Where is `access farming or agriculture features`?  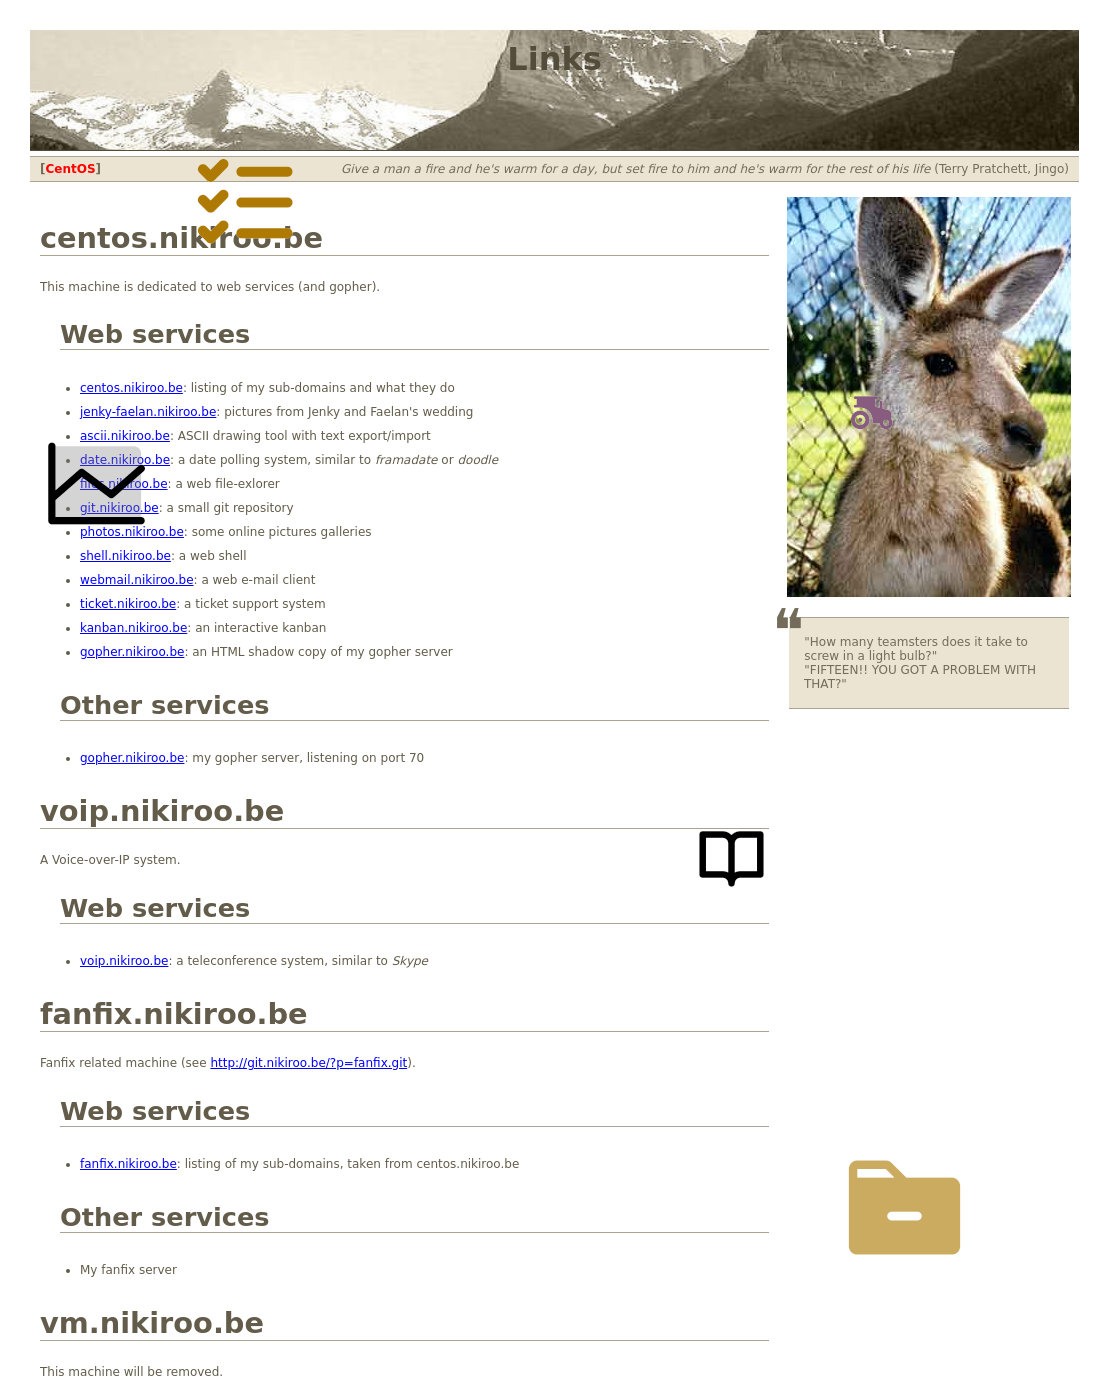 access farming or agriculture features is located at coordinates (871, 412).